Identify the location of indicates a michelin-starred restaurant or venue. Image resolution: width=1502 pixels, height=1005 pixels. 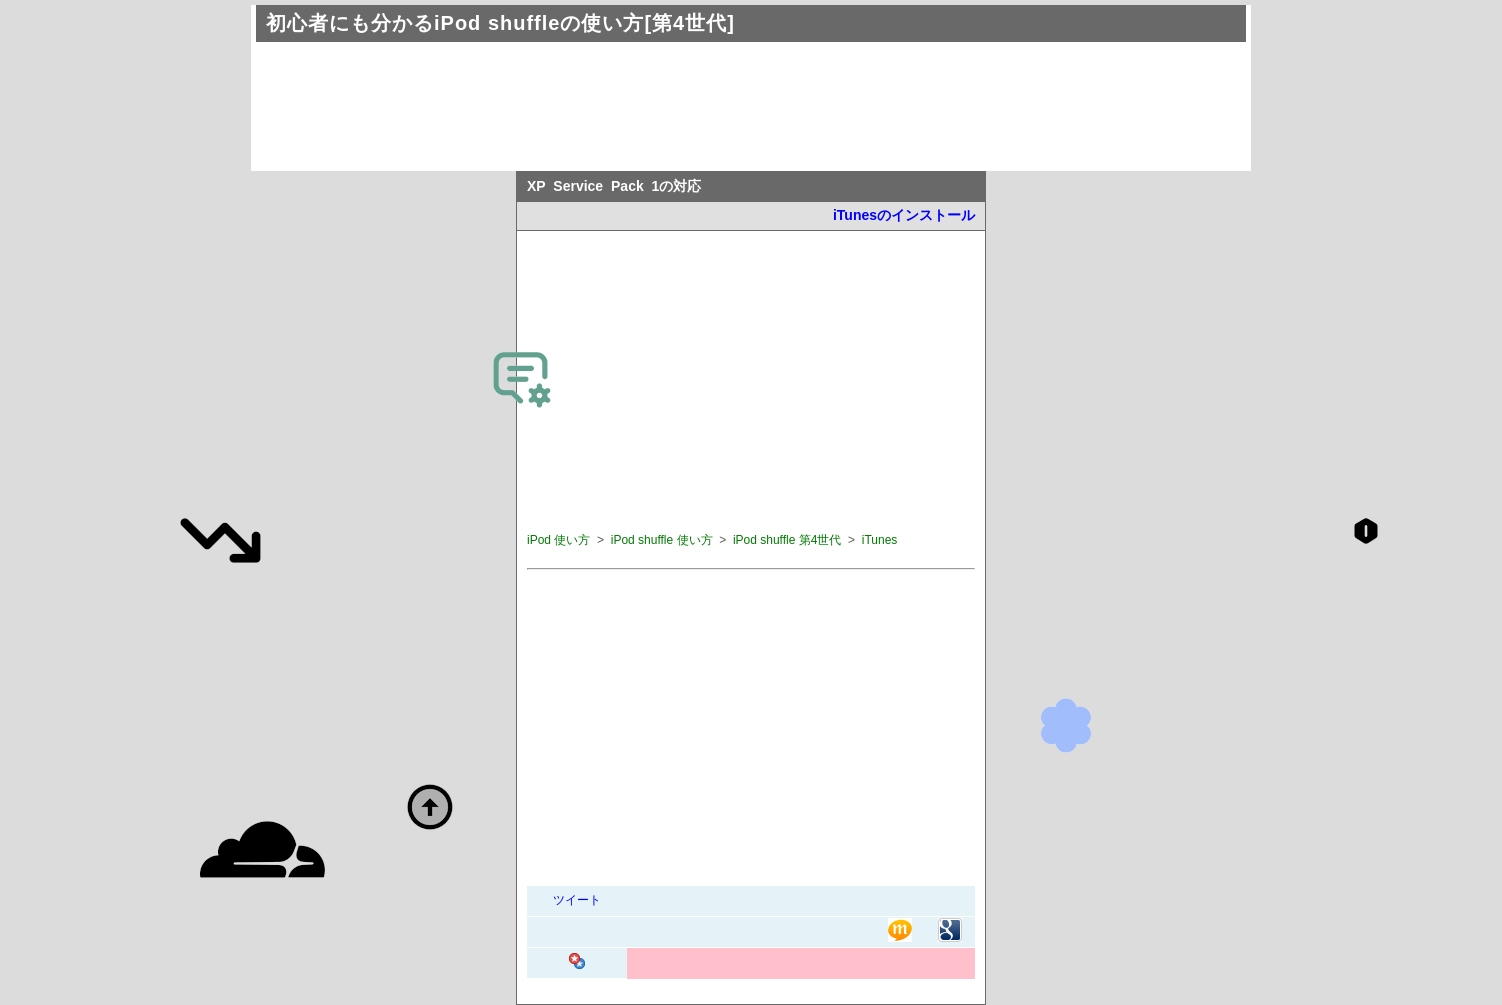
(1066, 725).